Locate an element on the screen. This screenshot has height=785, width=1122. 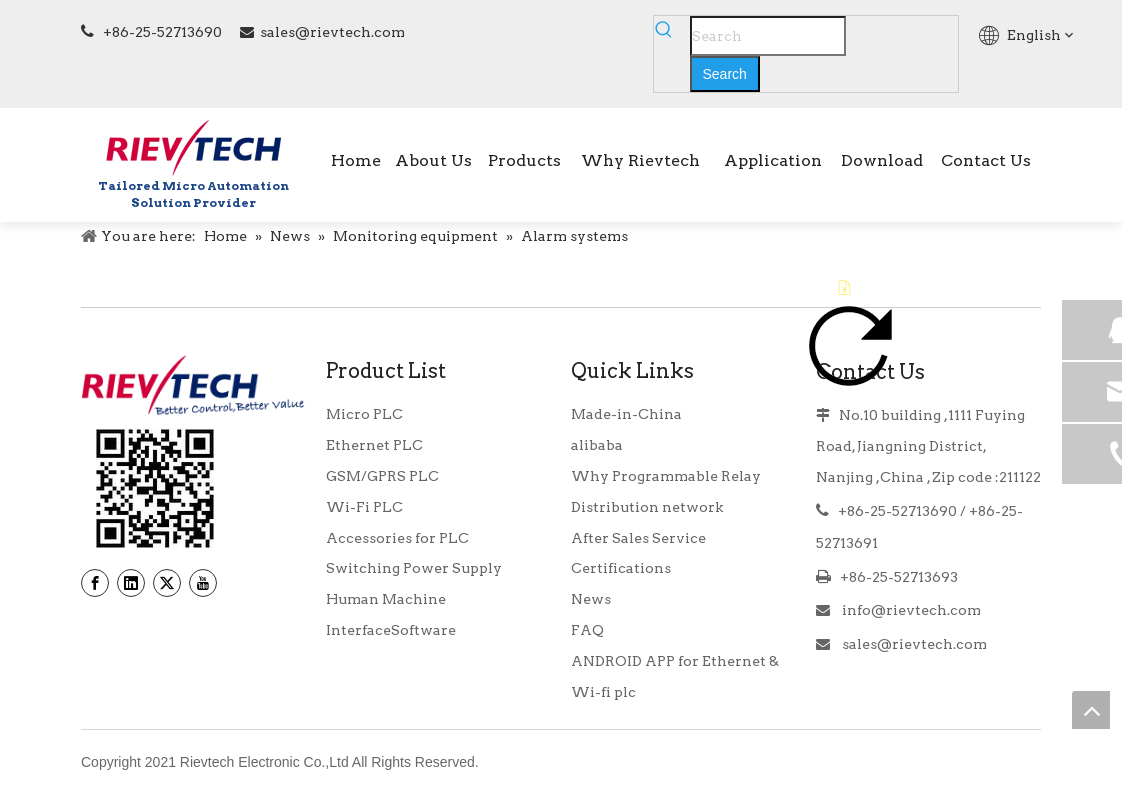
reload or refresh the current page is located at coordinates (852, 346).